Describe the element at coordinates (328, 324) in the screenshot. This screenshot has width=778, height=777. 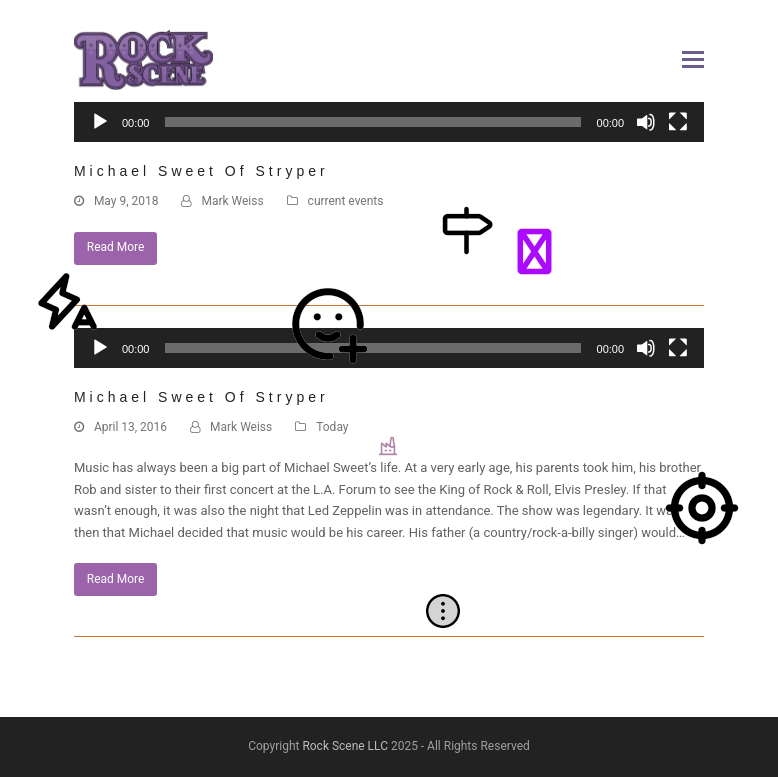
I see `add a new emoji reaction` at that location.